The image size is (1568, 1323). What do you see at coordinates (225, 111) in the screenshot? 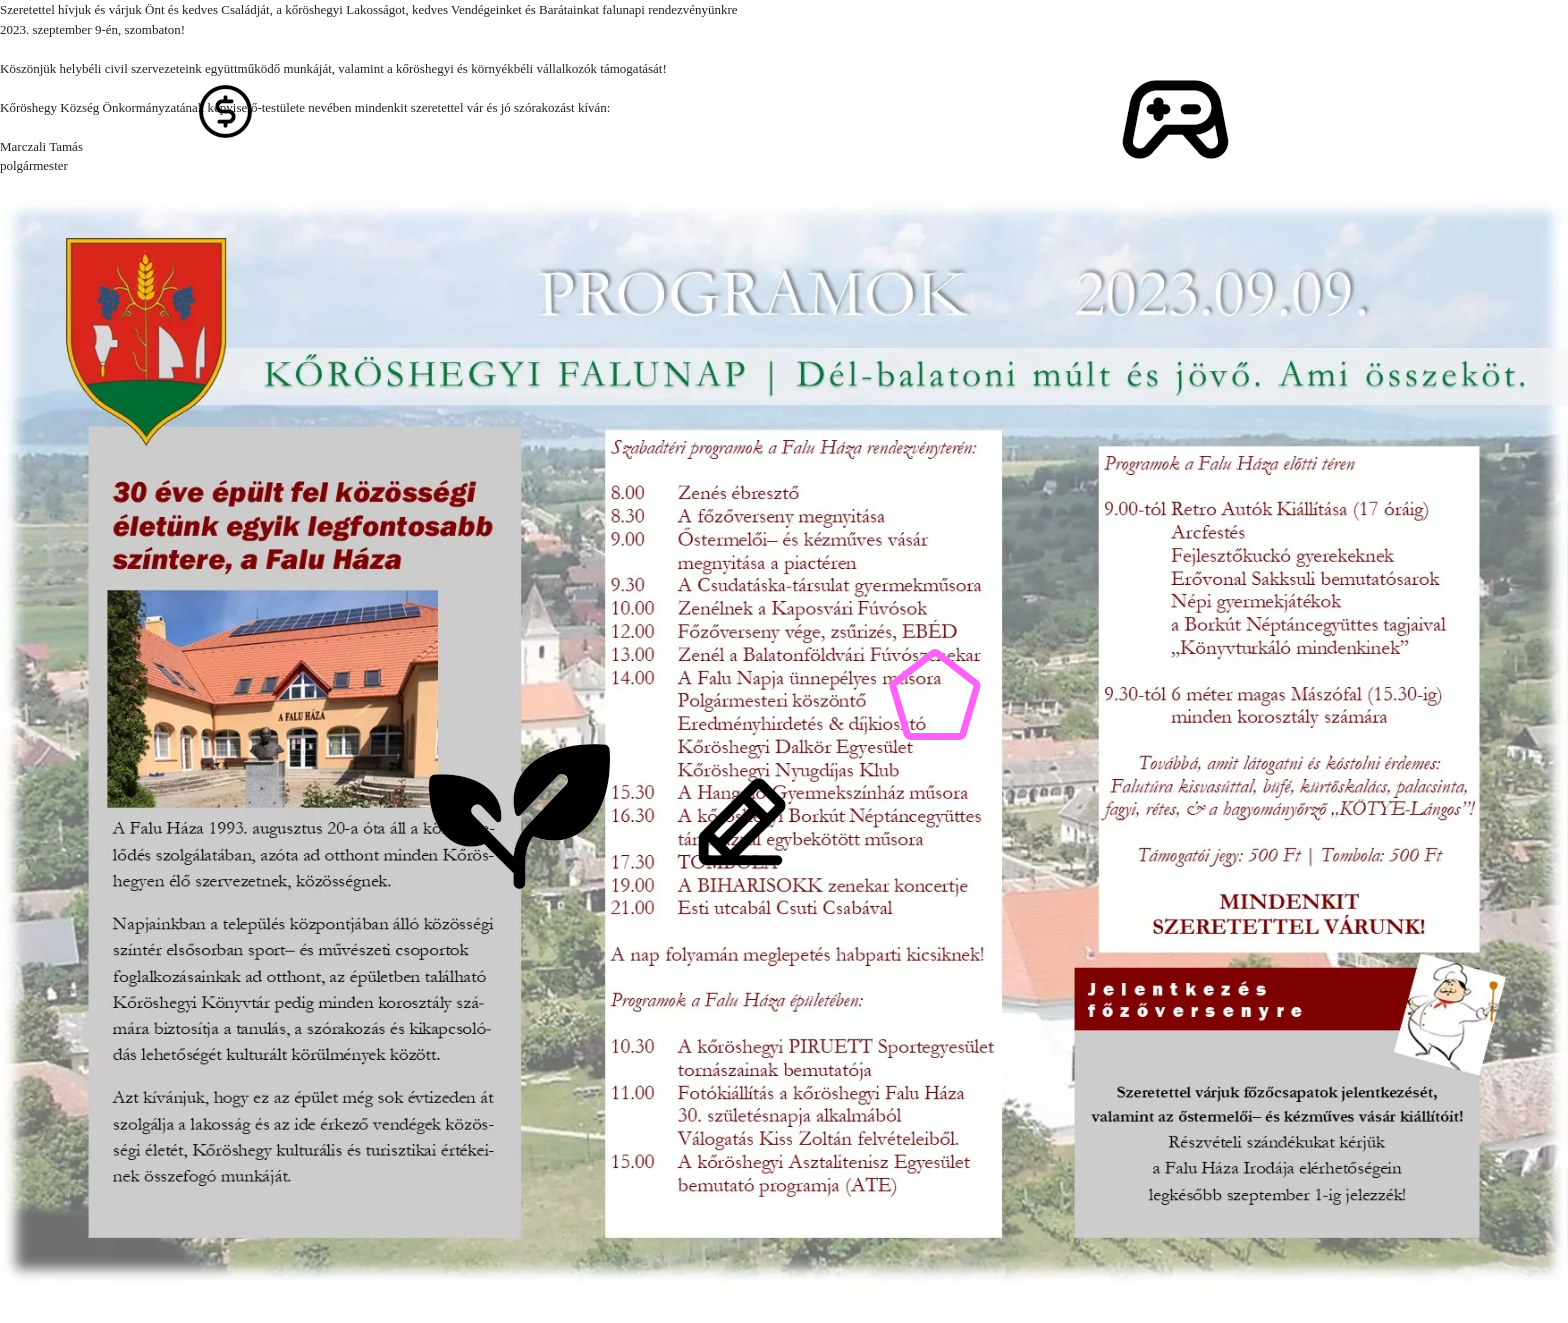
I see `view account balance or financial information` at bounding box center [225, 111].